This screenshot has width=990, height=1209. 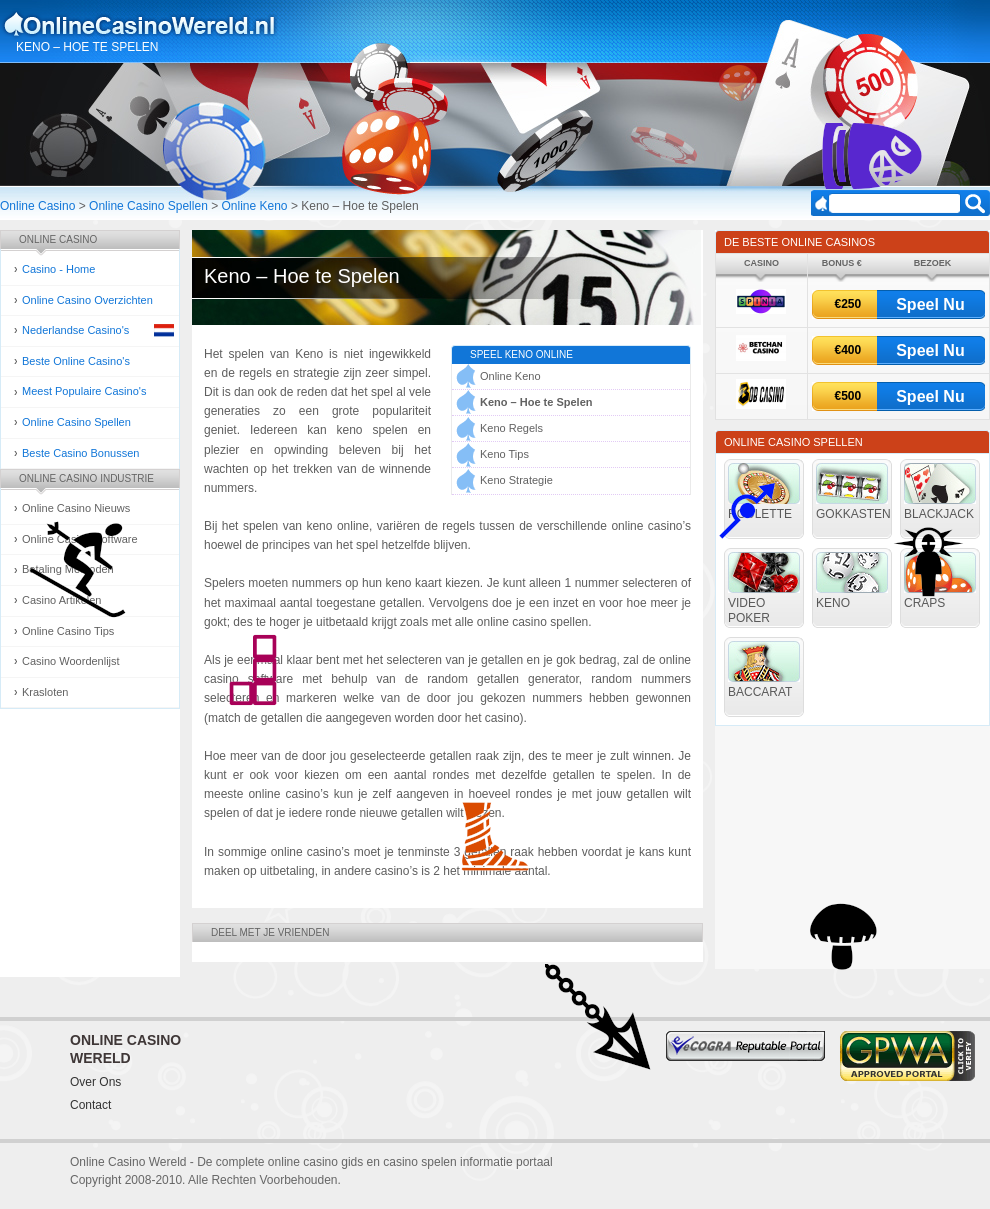 I want to click on equip harpoon weapon or grappling tool, so click(x=597, y=1016).